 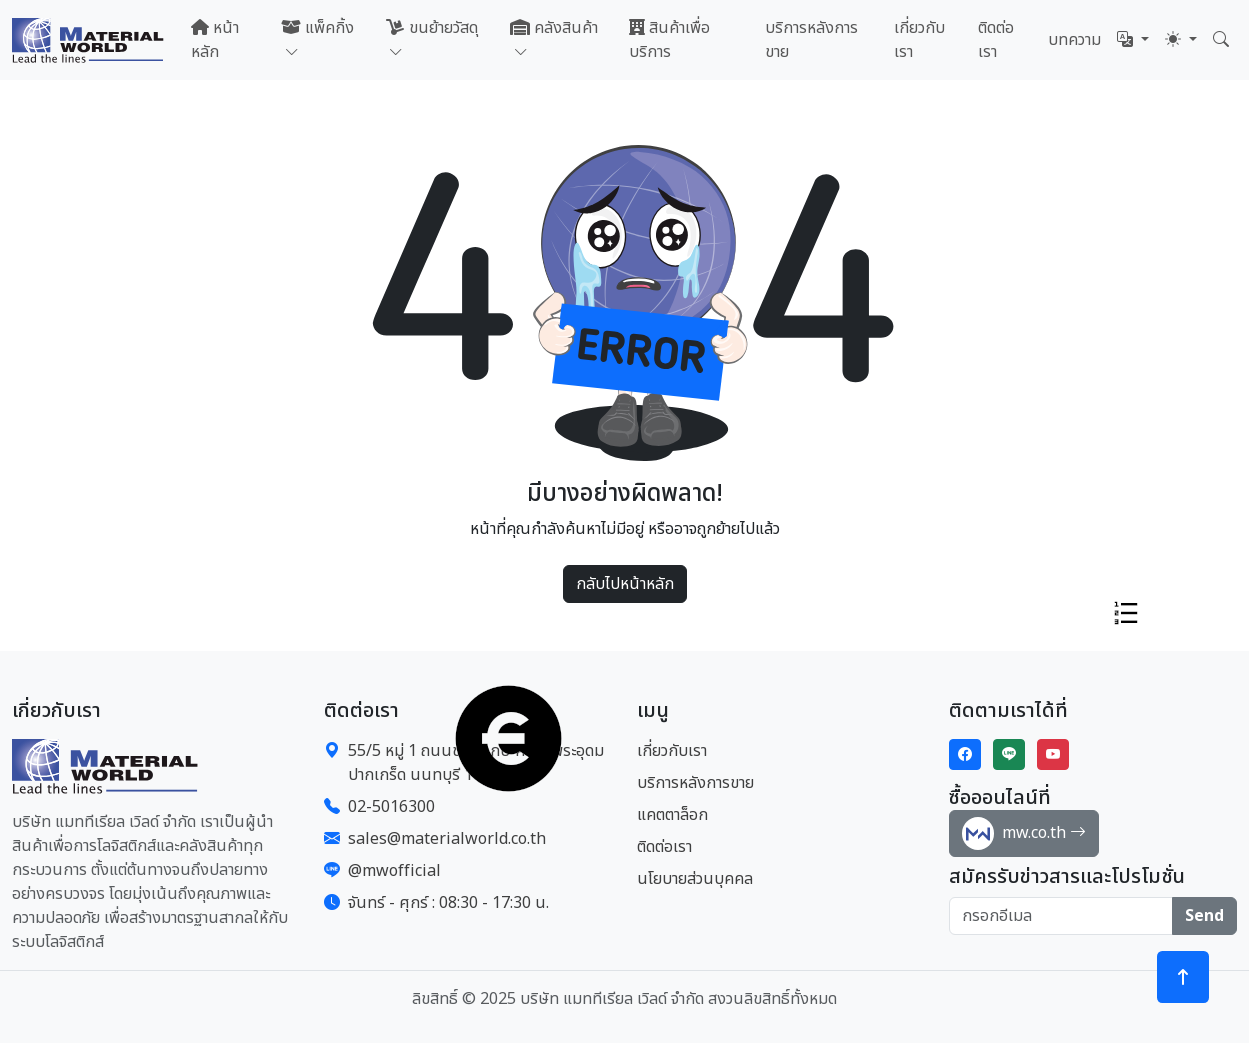 What do you see at coordinates (508, 738) in the screenshot?
I see `view euro currency or payment options` at bounding box center [508, 738].